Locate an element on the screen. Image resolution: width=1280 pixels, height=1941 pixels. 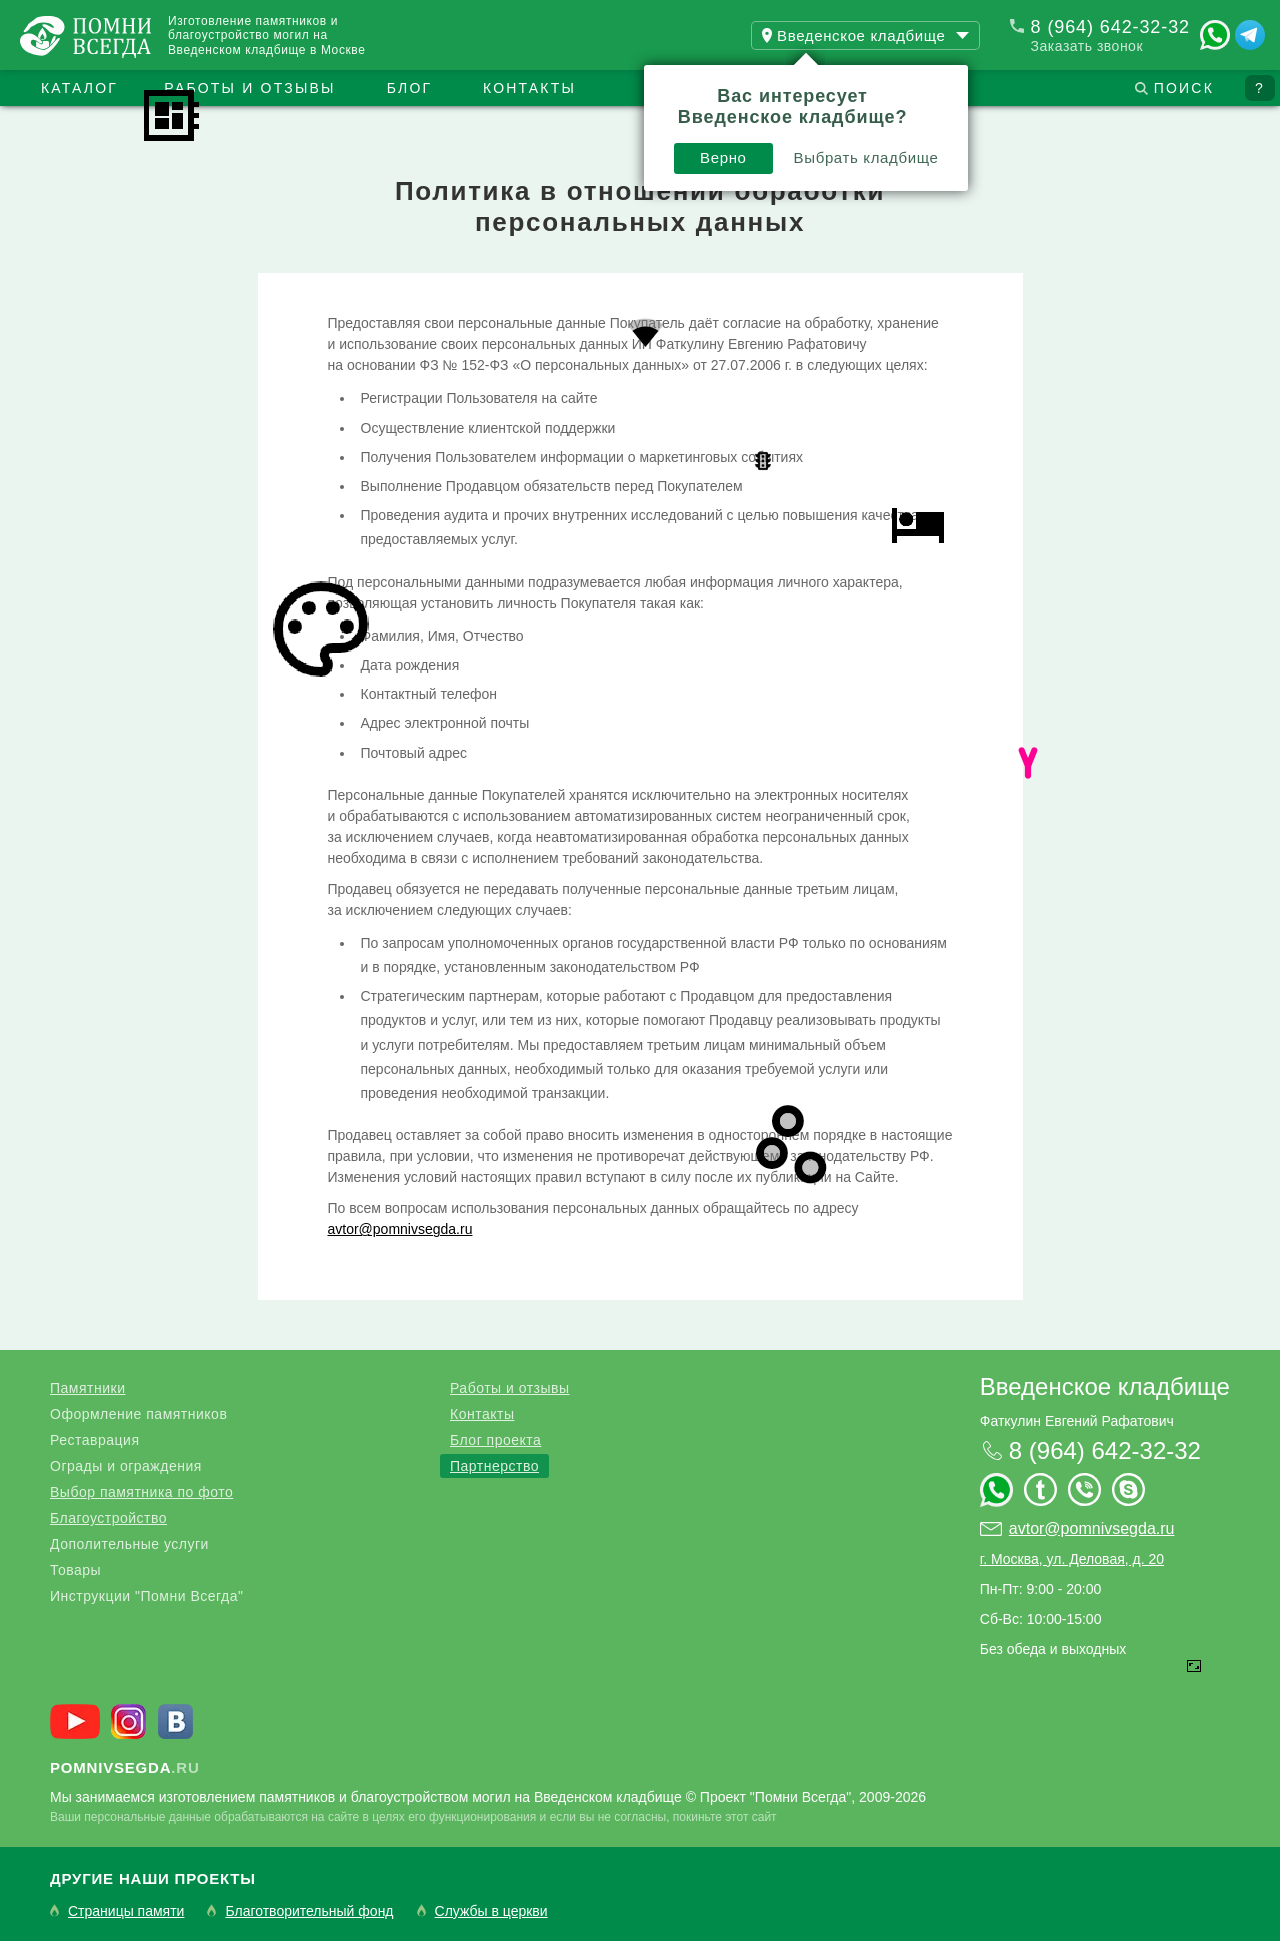
access developer or hardware settings is located at coordinates (171, 115).